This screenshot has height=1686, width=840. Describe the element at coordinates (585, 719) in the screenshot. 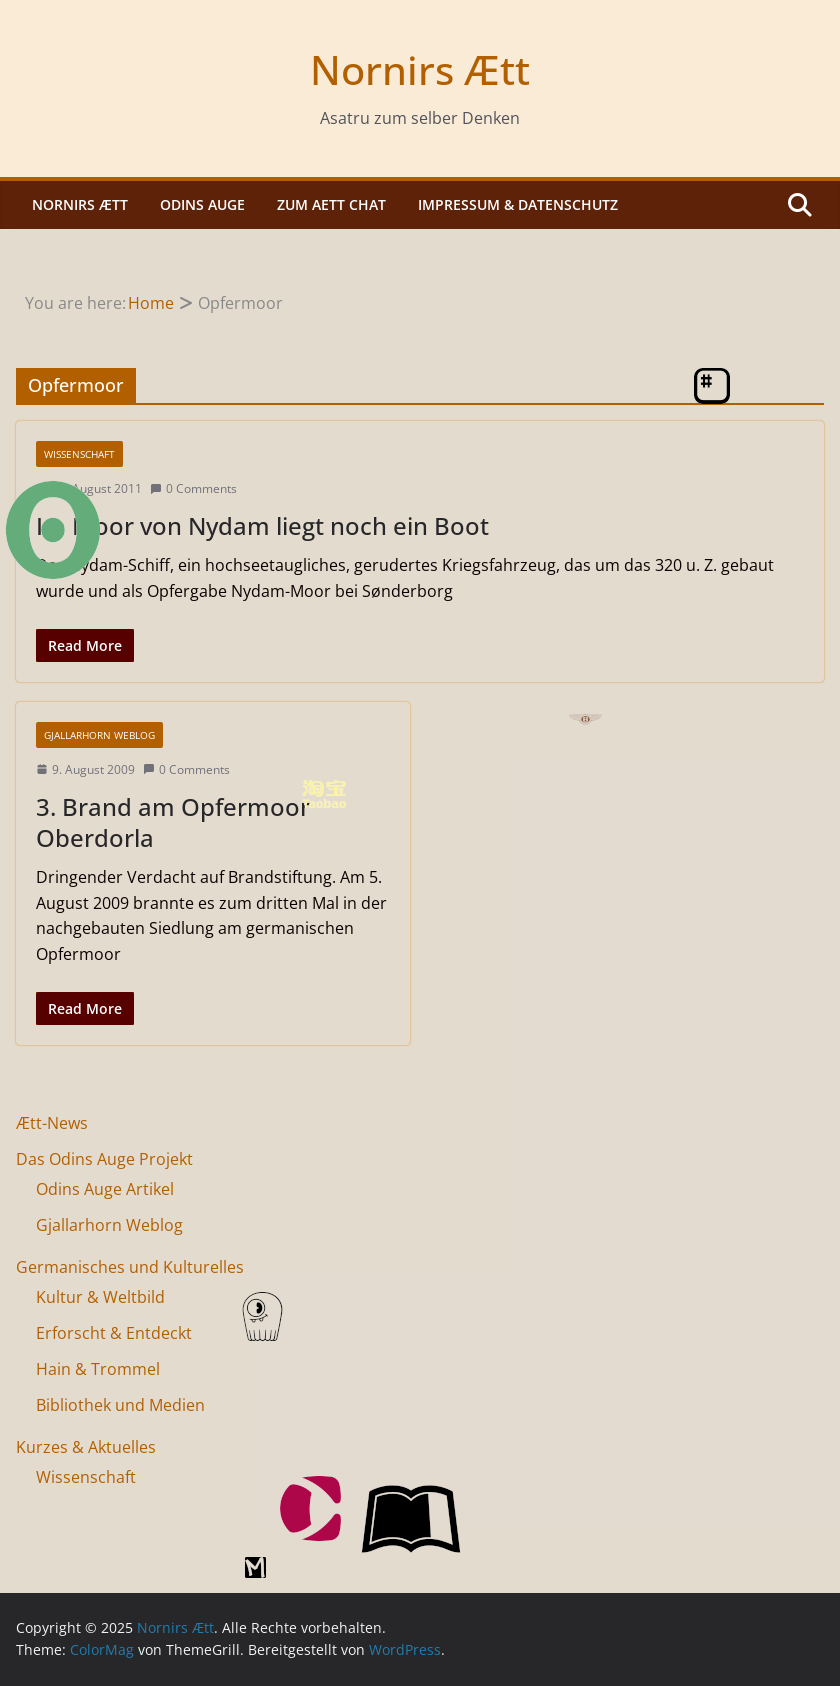

I see `Bentley Motors official brand logo` at that location.